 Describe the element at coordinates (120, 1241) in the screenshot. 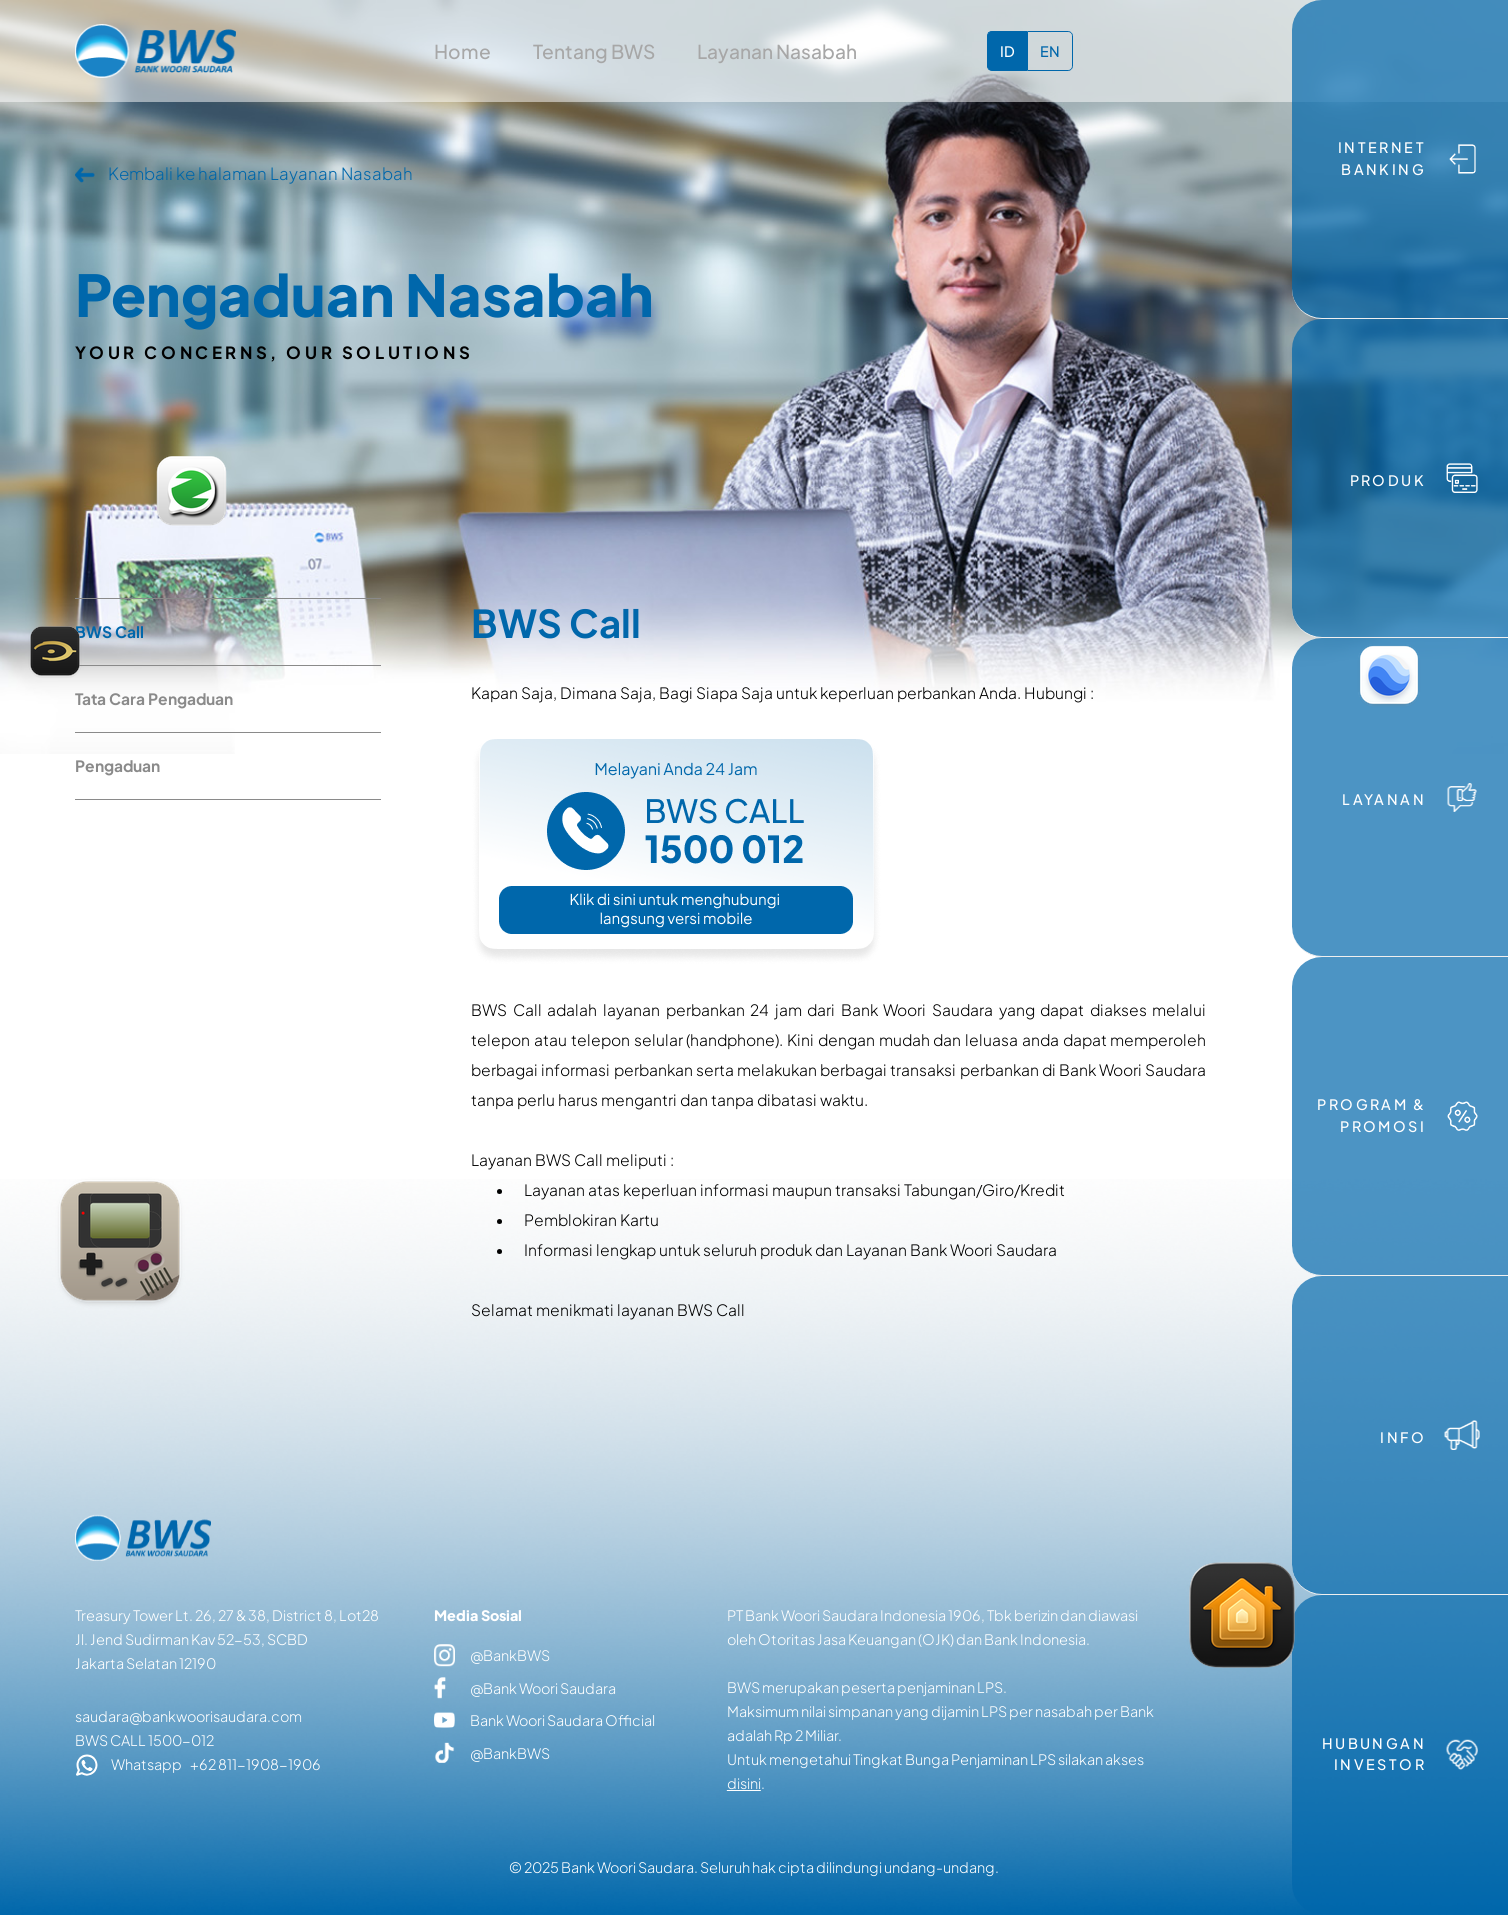

I see `launch cartridges retro game emulator` at that location.